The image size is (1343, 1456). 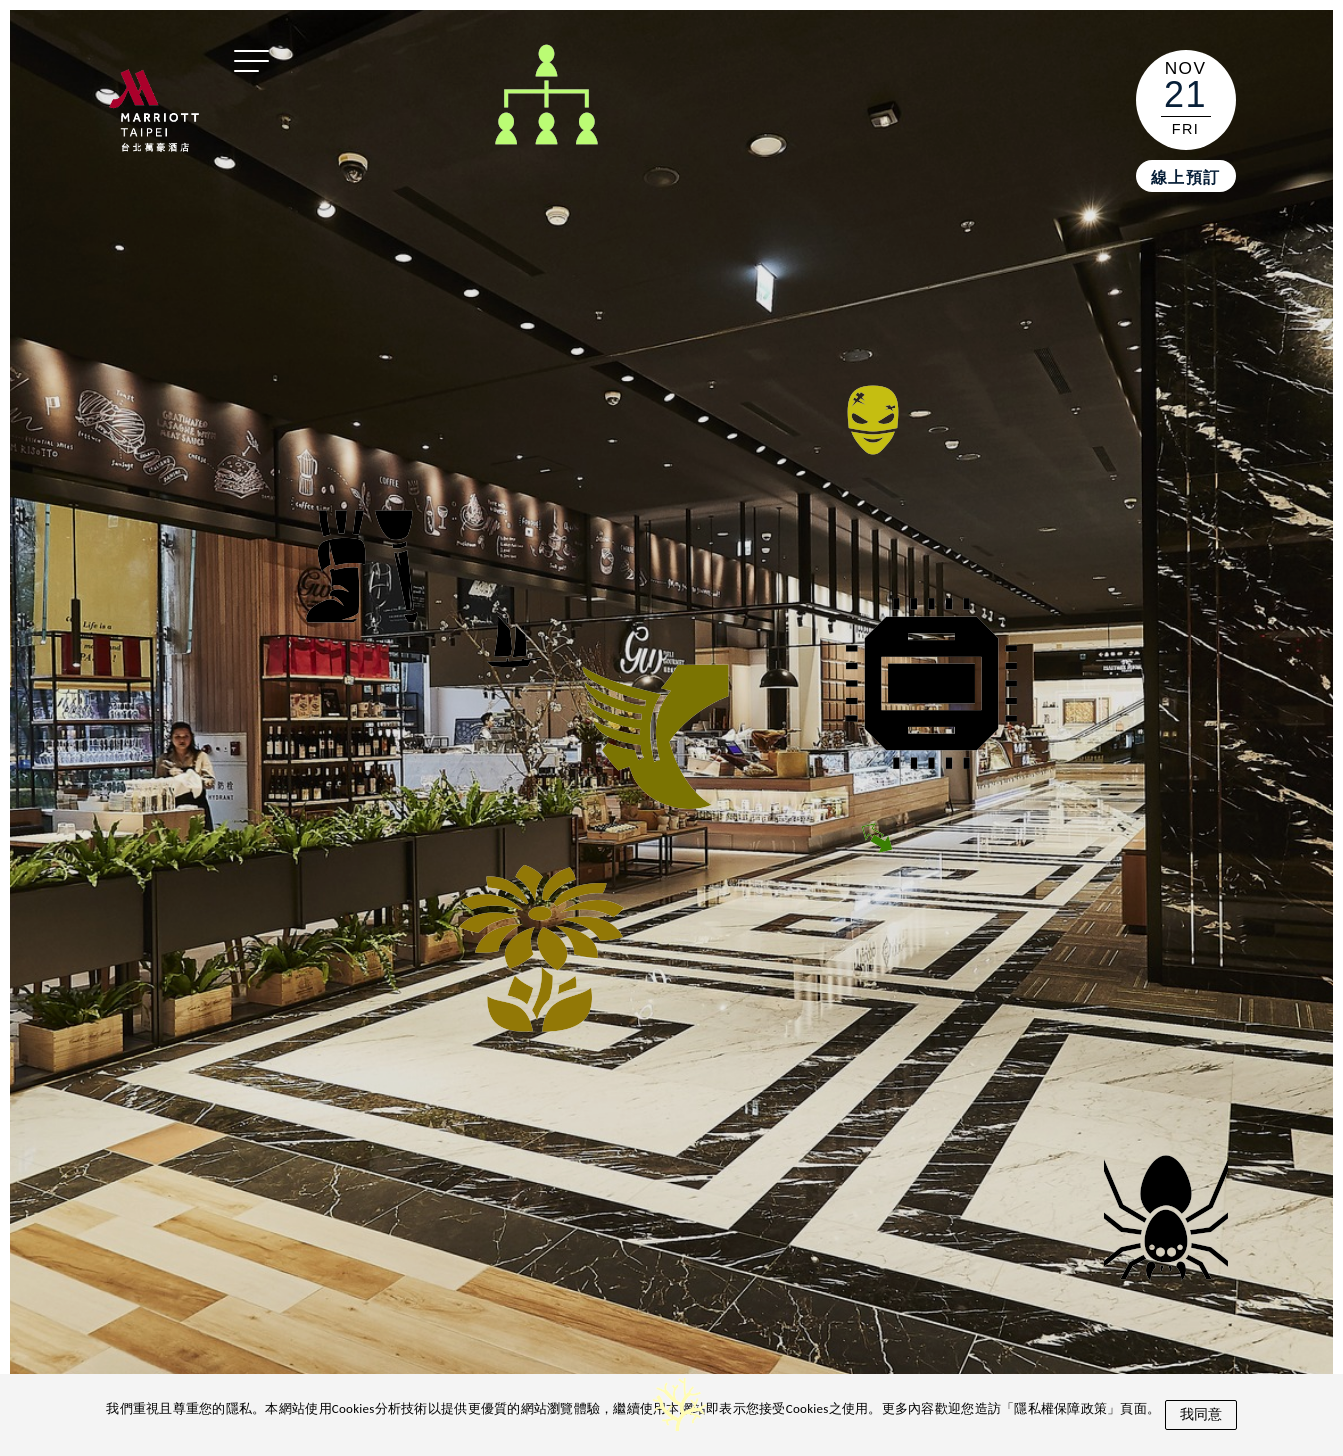 What do you see at coordinates (1166, 1217) in the screenshot?
I see `indicates spider or arachnid enemy type in game` at bounding box center [1166, 1217].